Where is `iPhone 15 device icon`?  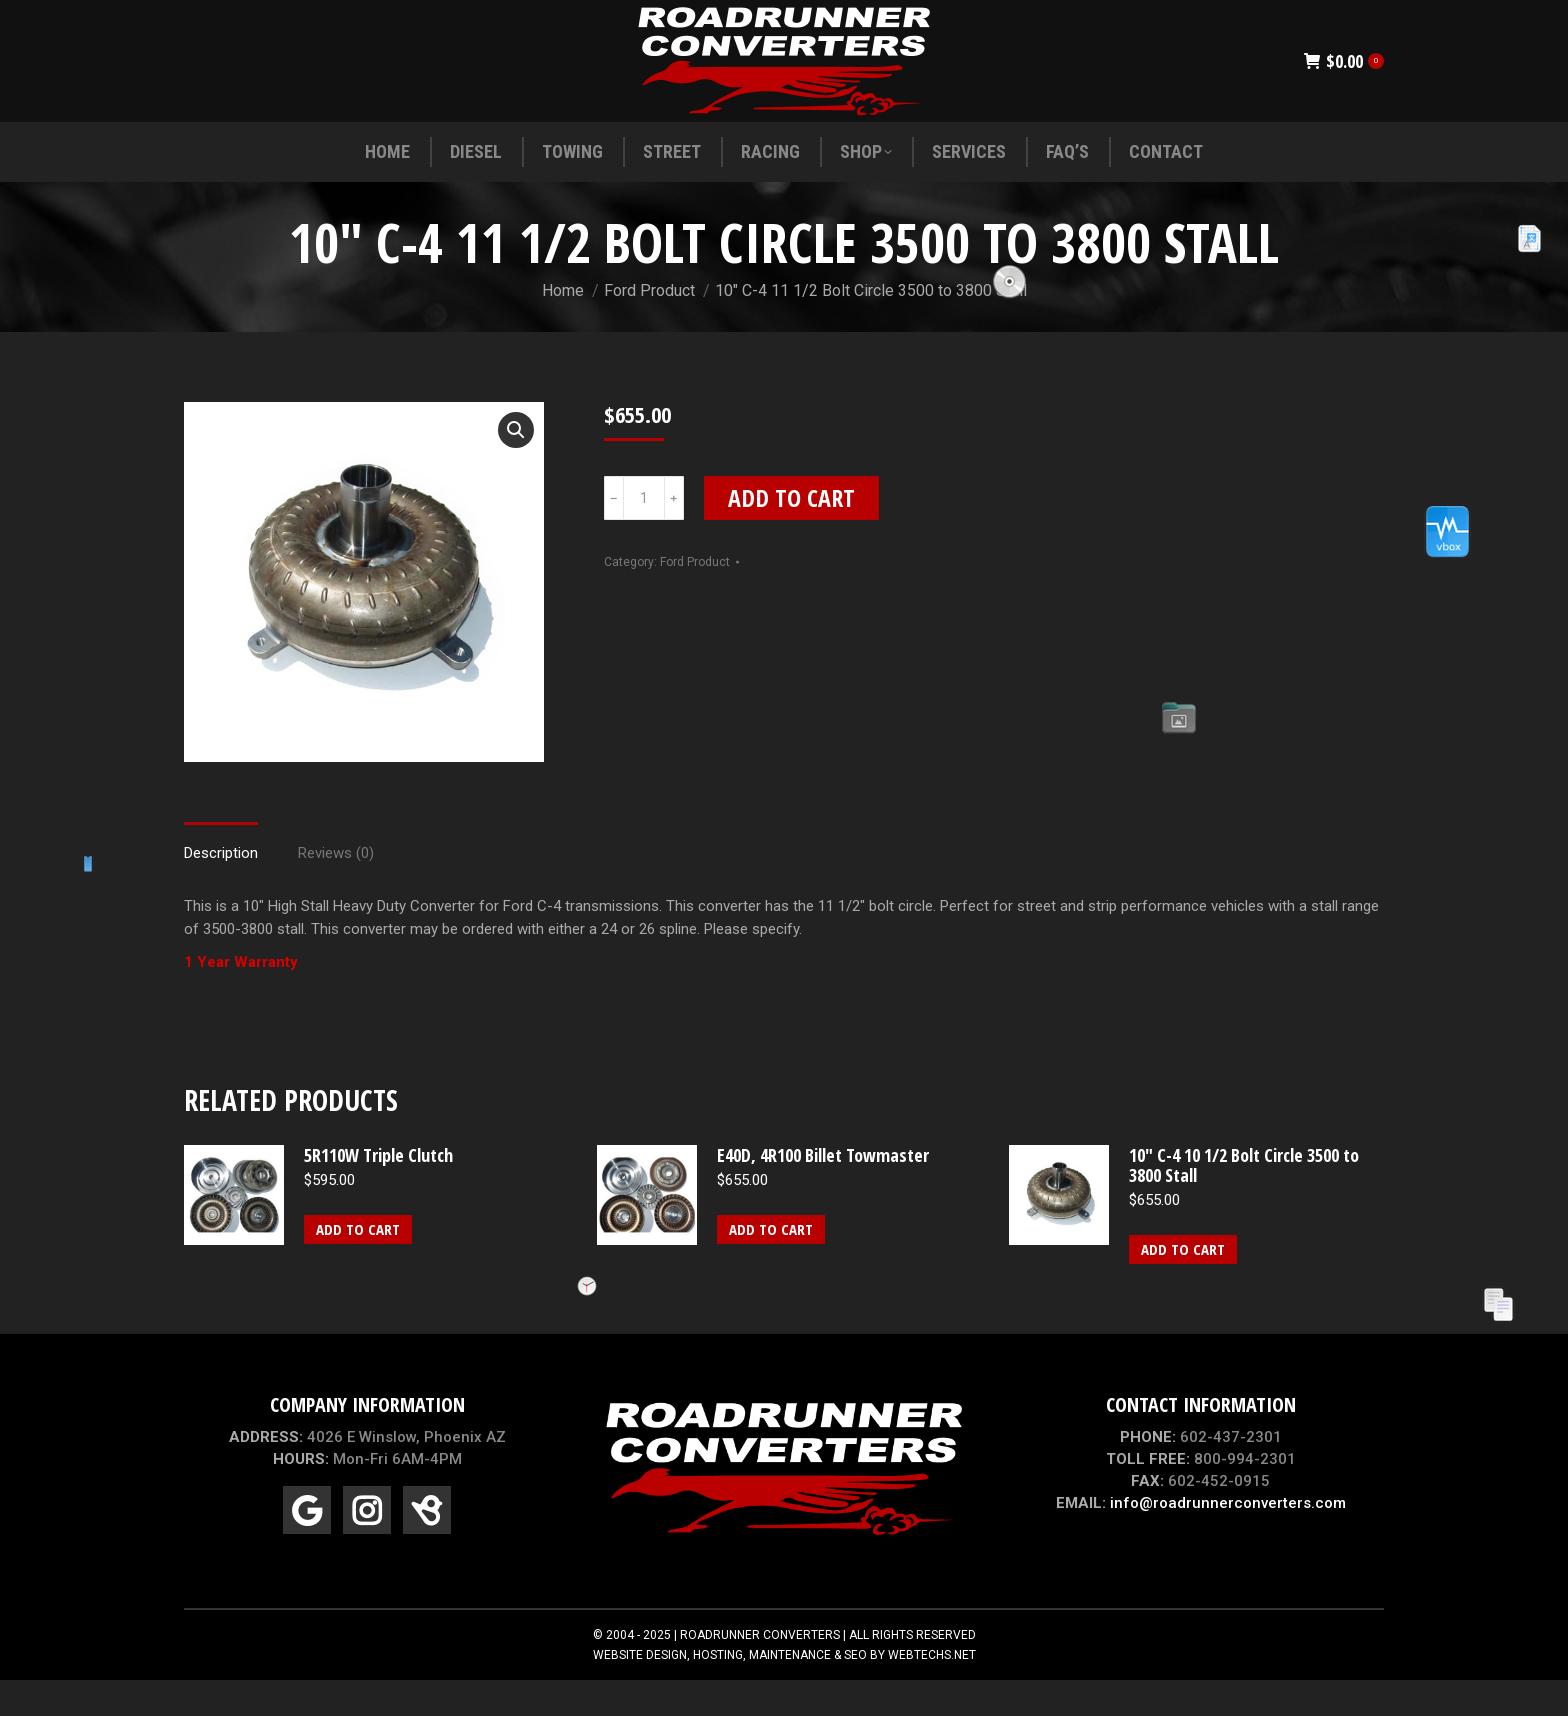 iPhone 15 device icon is located at coordinates (88, 864).